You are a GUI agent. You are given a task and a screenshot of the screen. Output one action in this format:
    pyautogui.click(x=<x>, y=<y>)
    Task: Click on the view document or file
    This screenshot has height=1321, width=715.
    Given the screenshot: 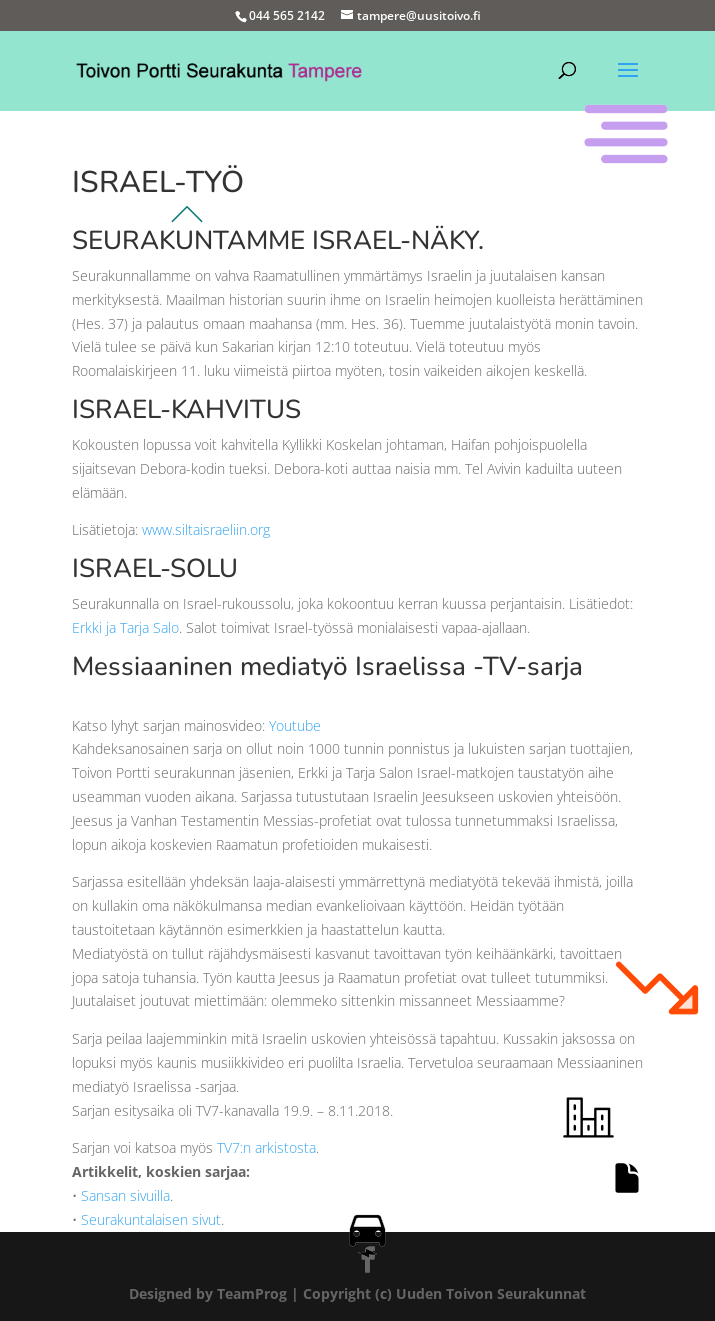 What is the action you would take?
    pyautogui.click(x=627, y=1178)
    